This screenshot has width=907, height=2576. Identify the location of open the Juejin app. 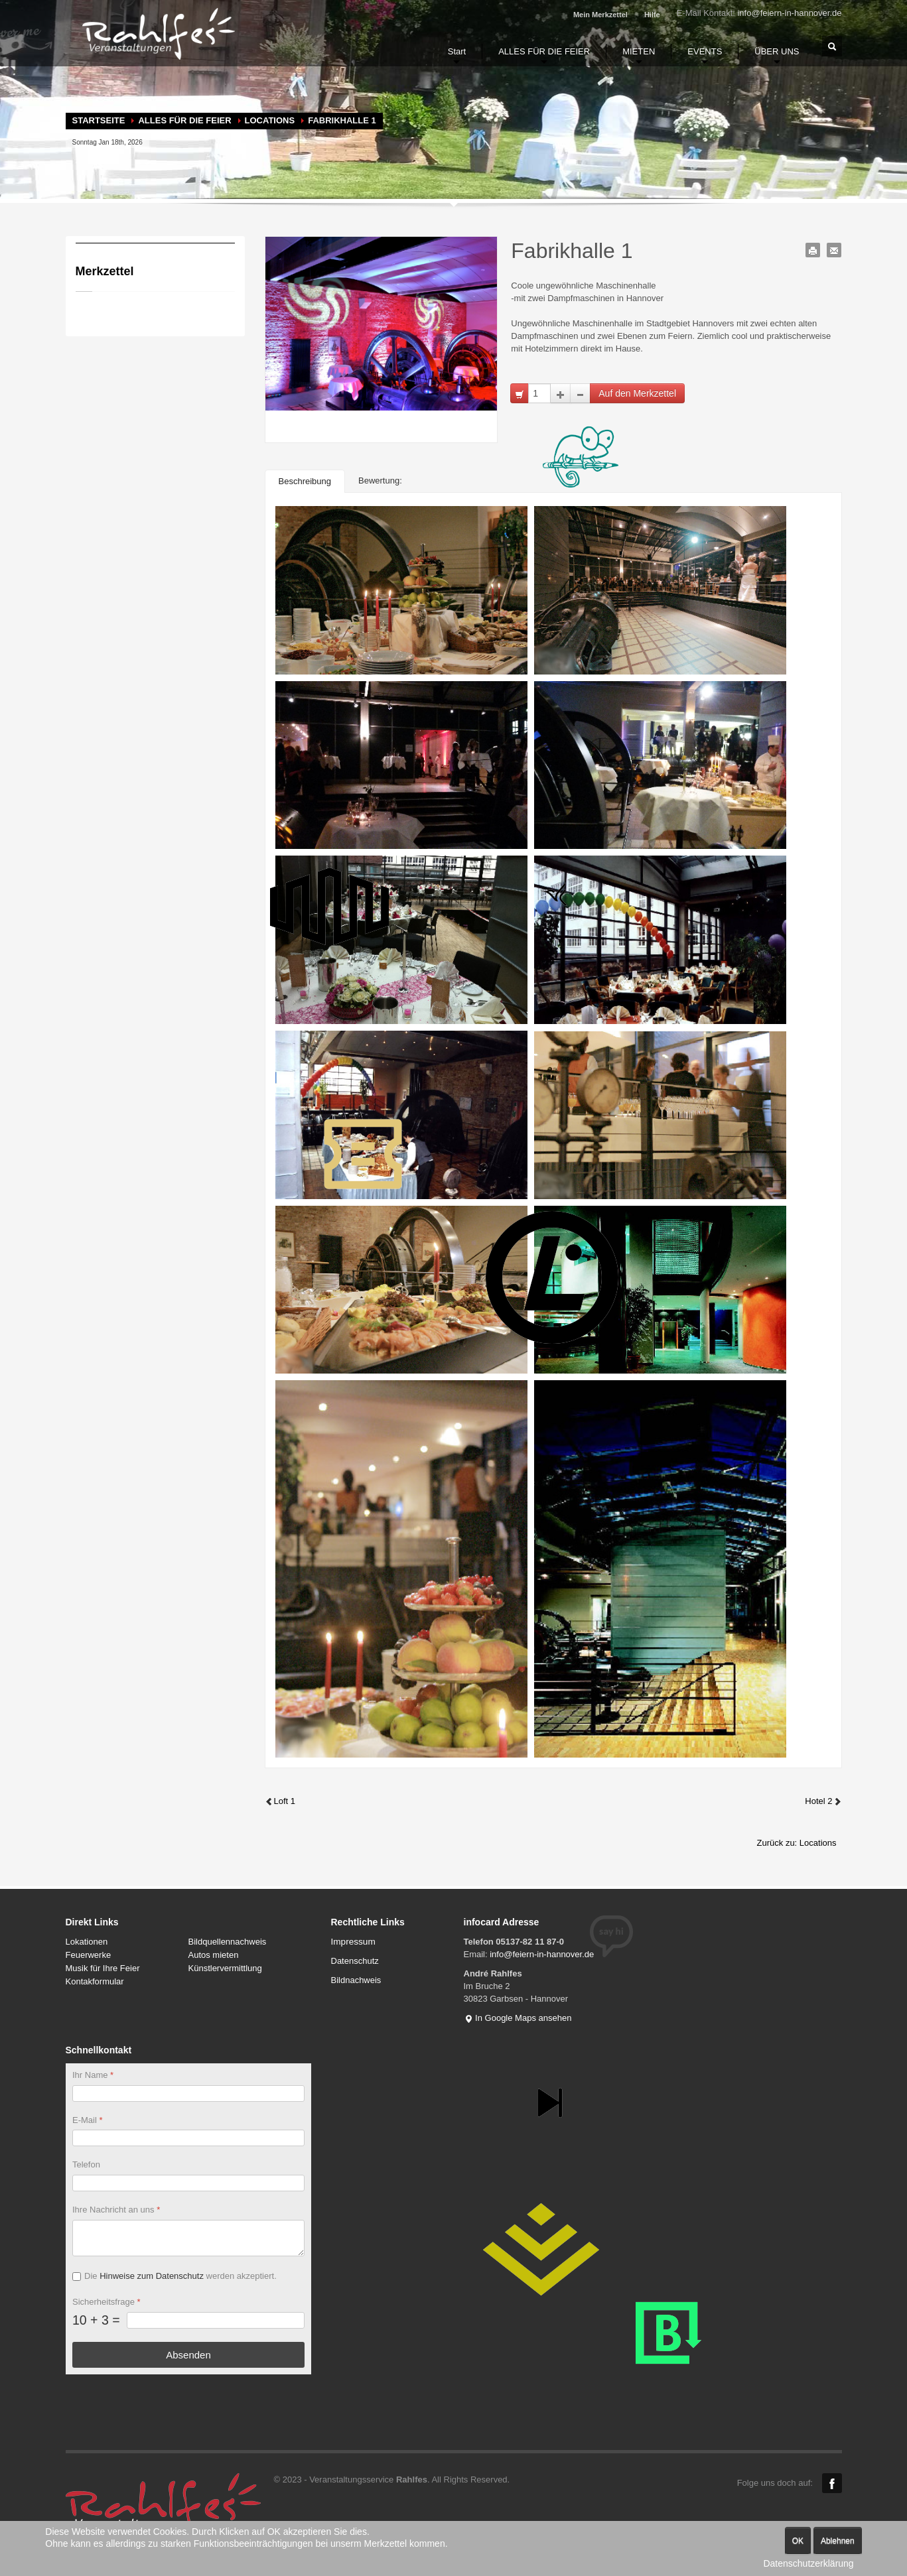
(541, 2249).